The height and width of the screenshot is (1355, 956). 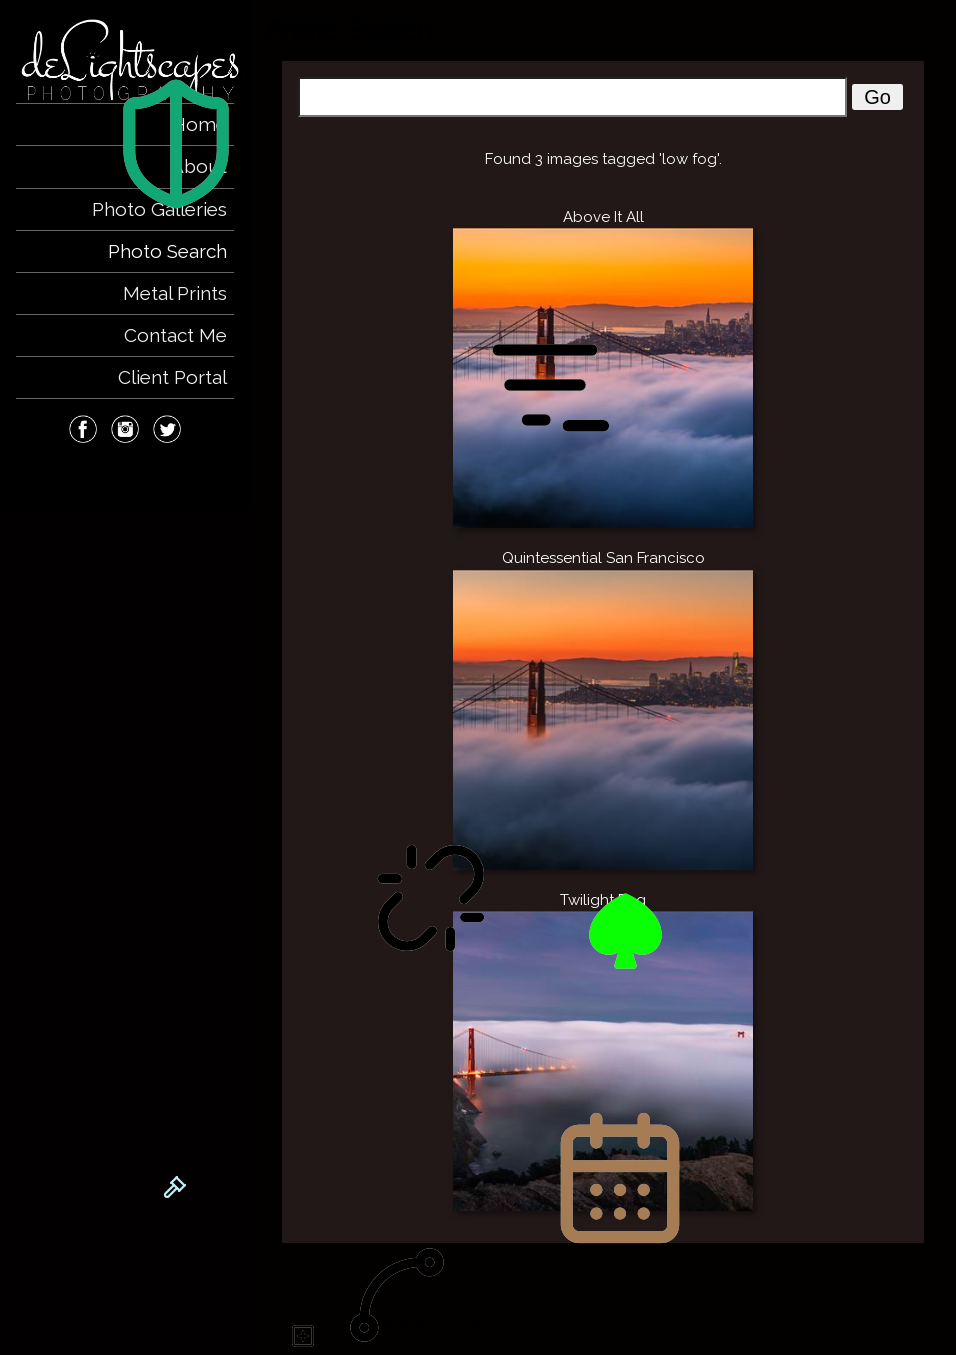 I want to click on remove a filter from current view, so click(x=545, y=385).